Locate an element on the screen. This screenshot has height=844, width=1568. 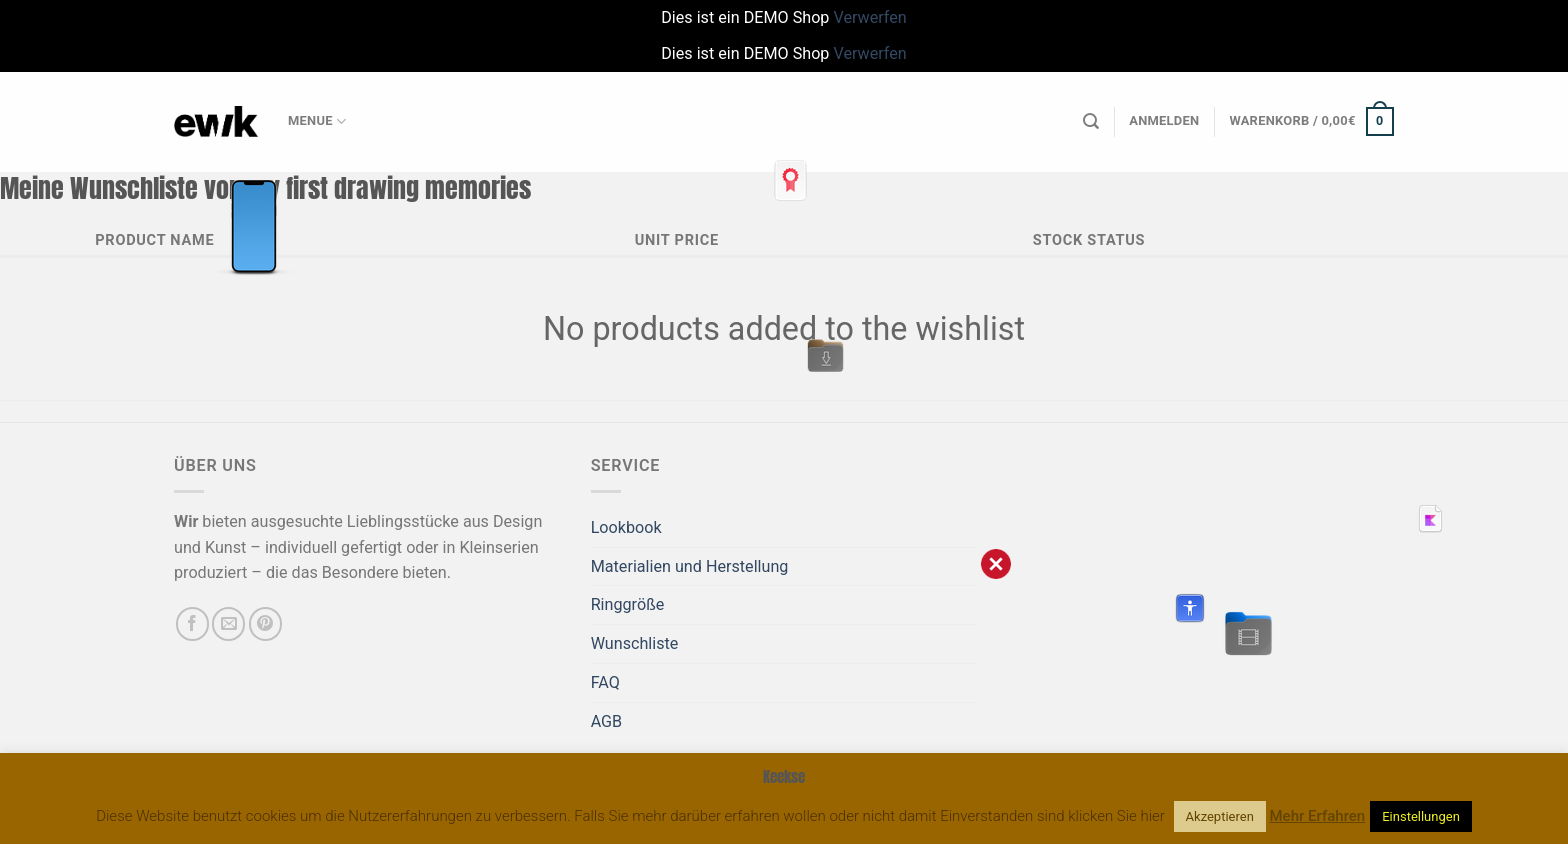
open your videos folder is located at coordinates (1248, 633).